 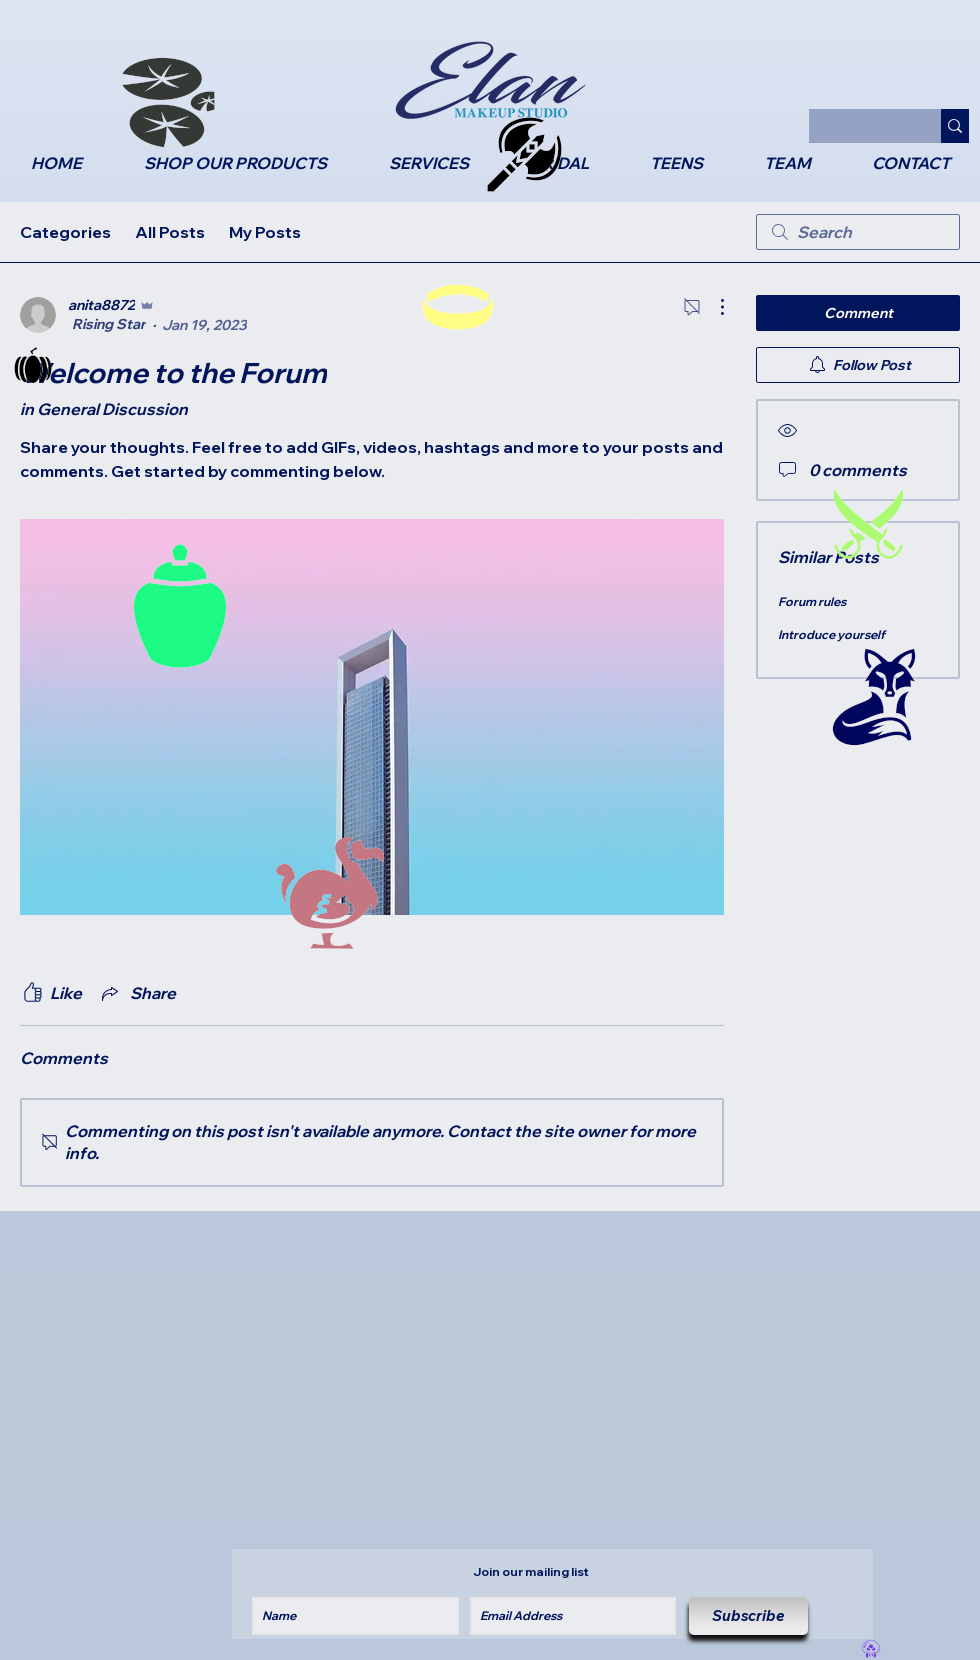 I want to click on fox character or avatar icon, so click(x=874, y=697).